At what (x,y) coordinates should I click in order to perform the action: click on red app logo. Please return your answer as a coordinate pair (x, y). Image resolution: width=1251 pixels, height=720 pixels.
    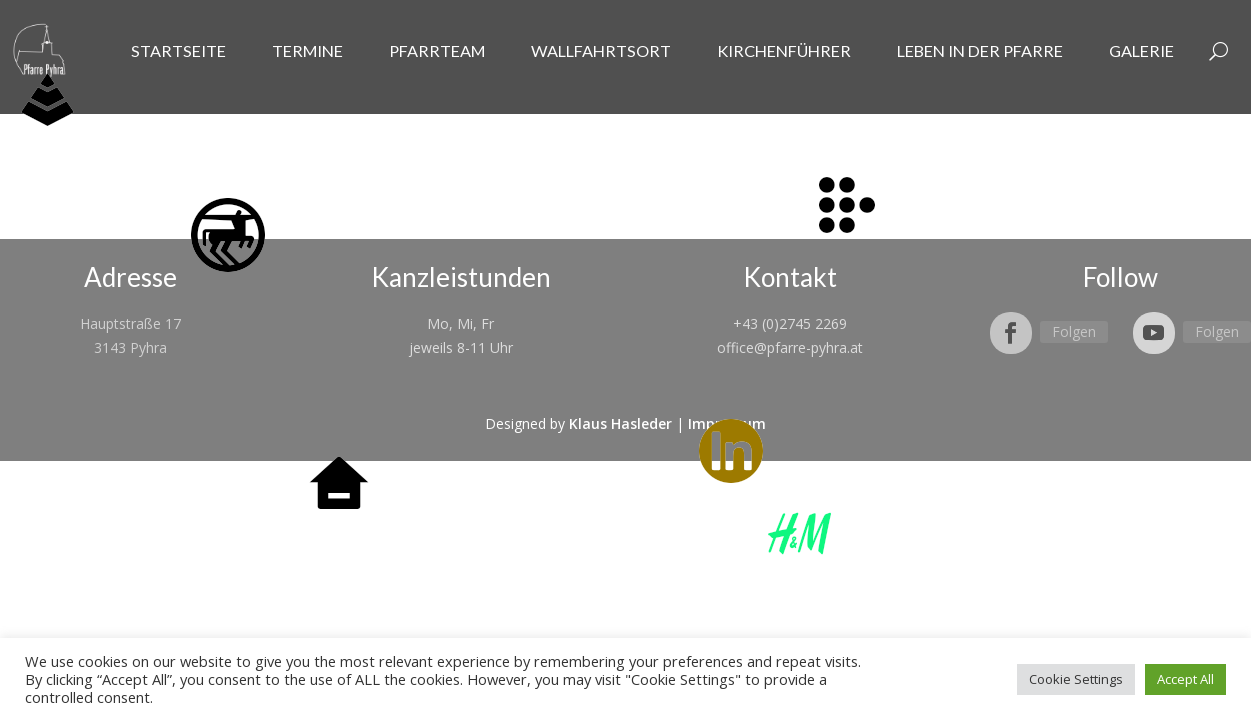
    Looking at the image, I should click on (47, 99).